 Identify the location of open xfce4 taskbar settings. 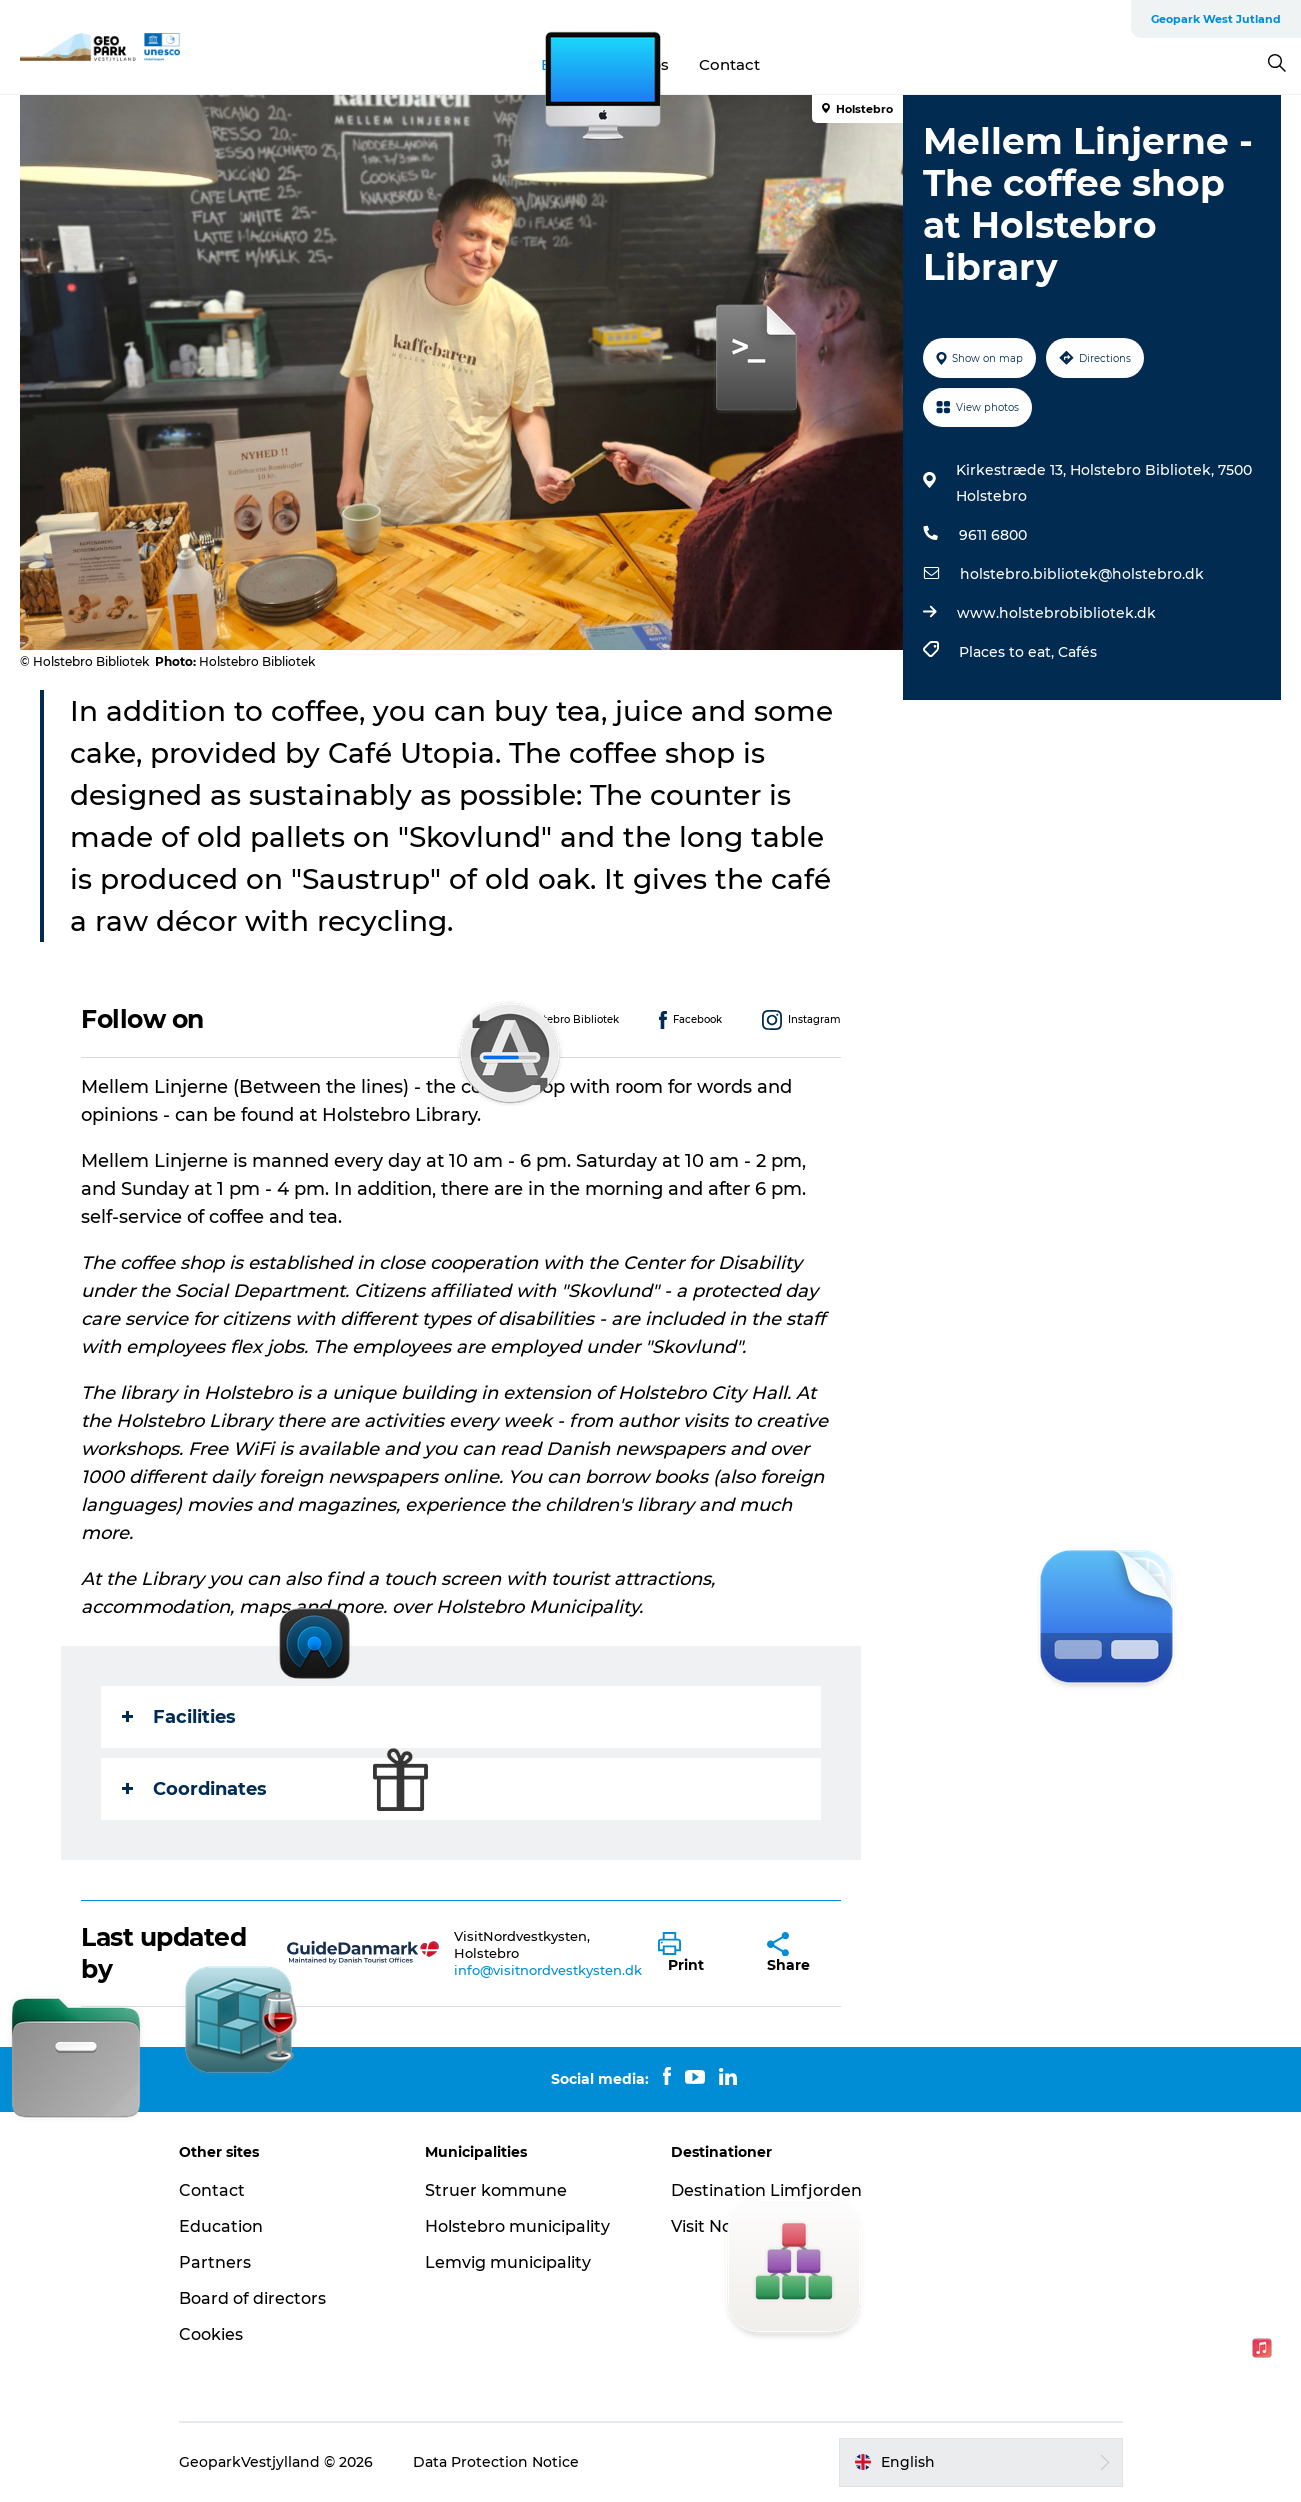
(1106, 1616).